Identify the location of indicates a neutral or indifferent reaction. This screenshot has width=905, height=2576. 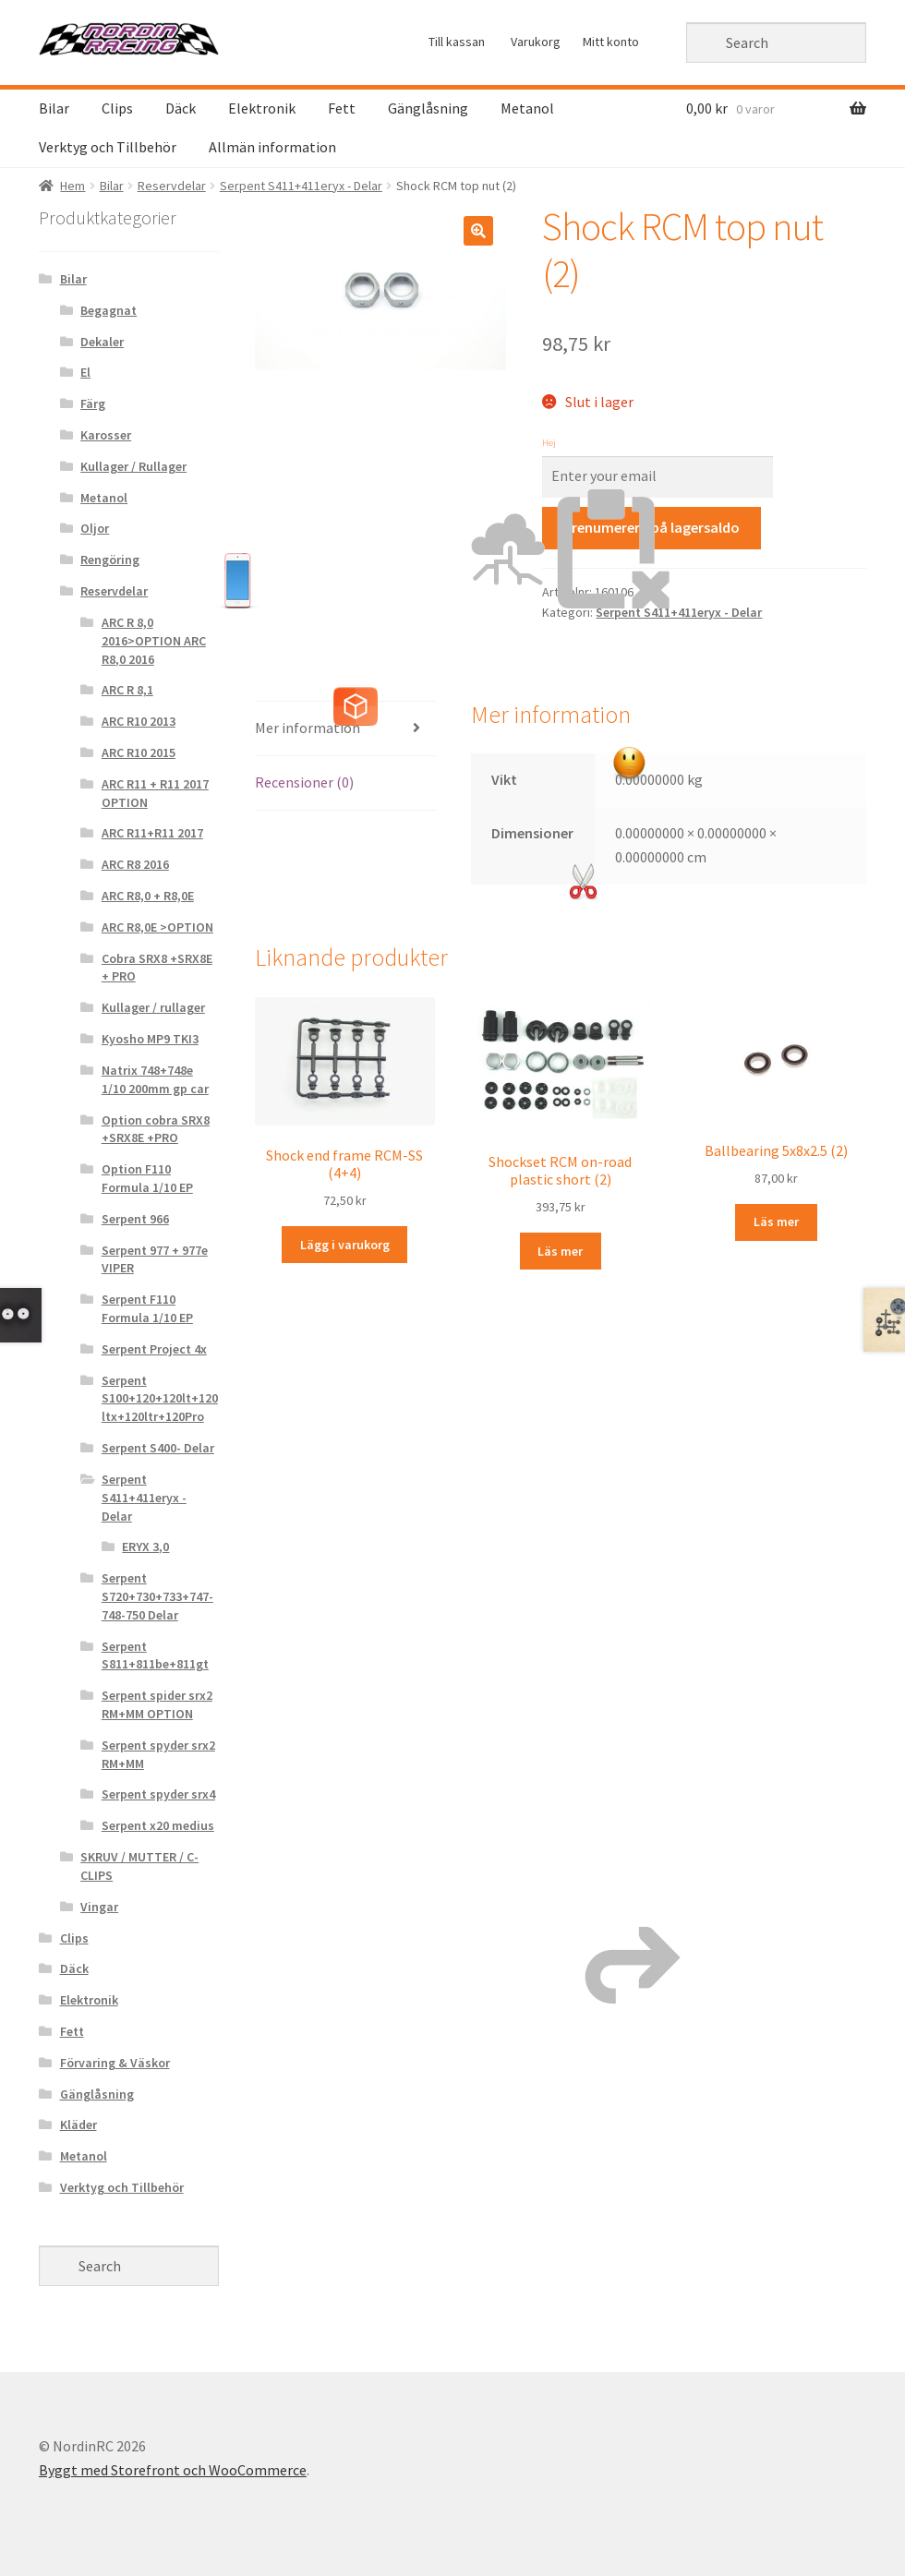
(629, 764).